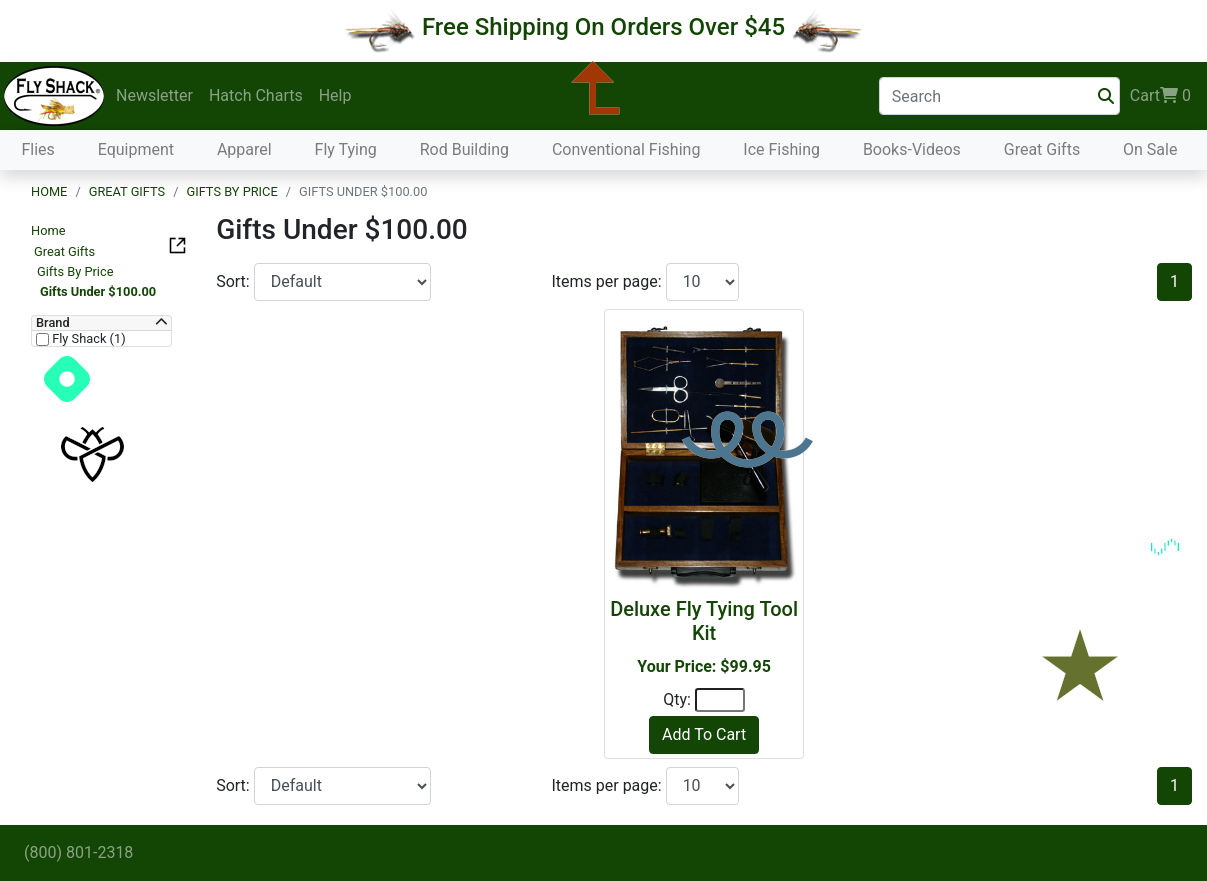 Image resolution: width=1207 pixels, height=881 pixels. I want to click on visit teespring storefront, so click(747, 439).